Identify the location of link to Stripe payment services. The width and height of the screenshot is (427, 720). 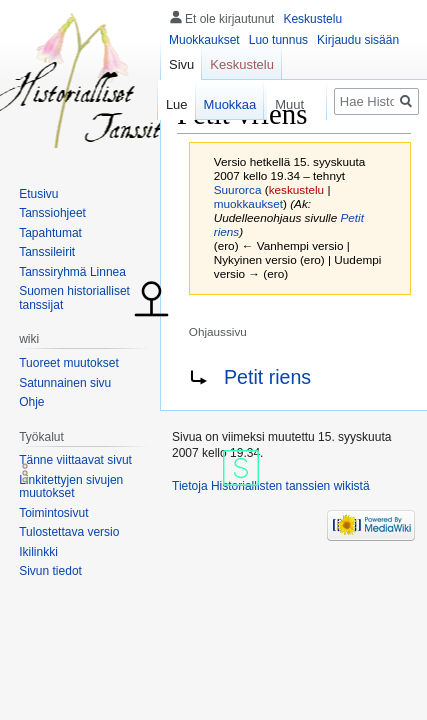
(241, 468).